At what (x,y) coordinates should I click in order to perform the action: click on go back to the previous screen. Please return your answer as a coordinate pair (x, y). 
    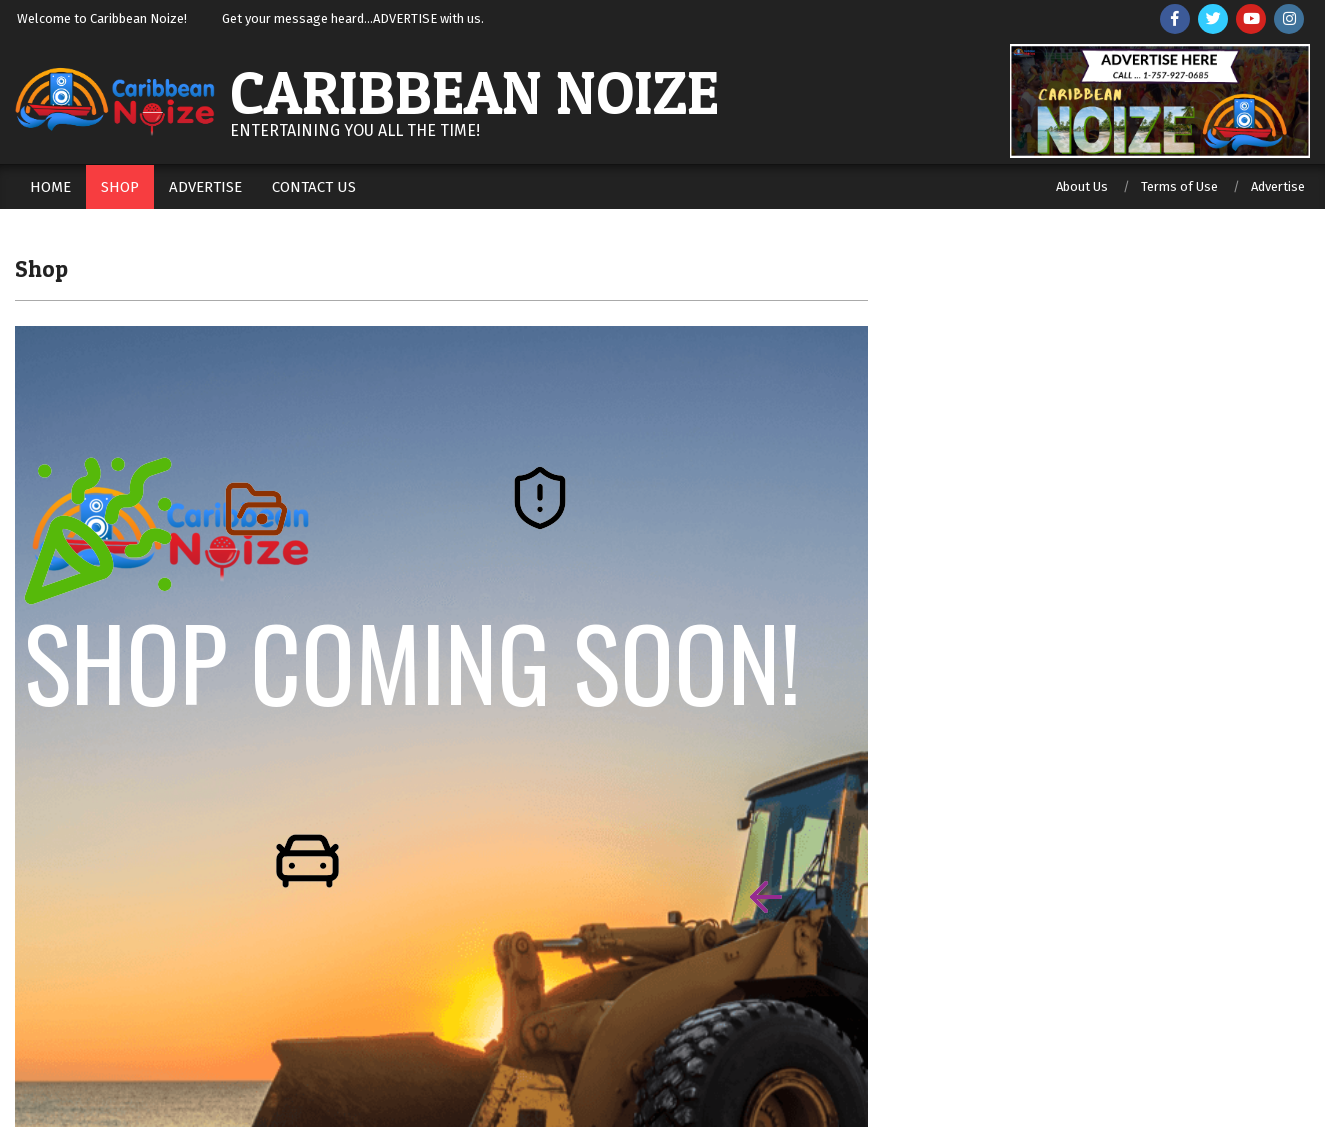
    Looking at the image, I should click on (766, 897).